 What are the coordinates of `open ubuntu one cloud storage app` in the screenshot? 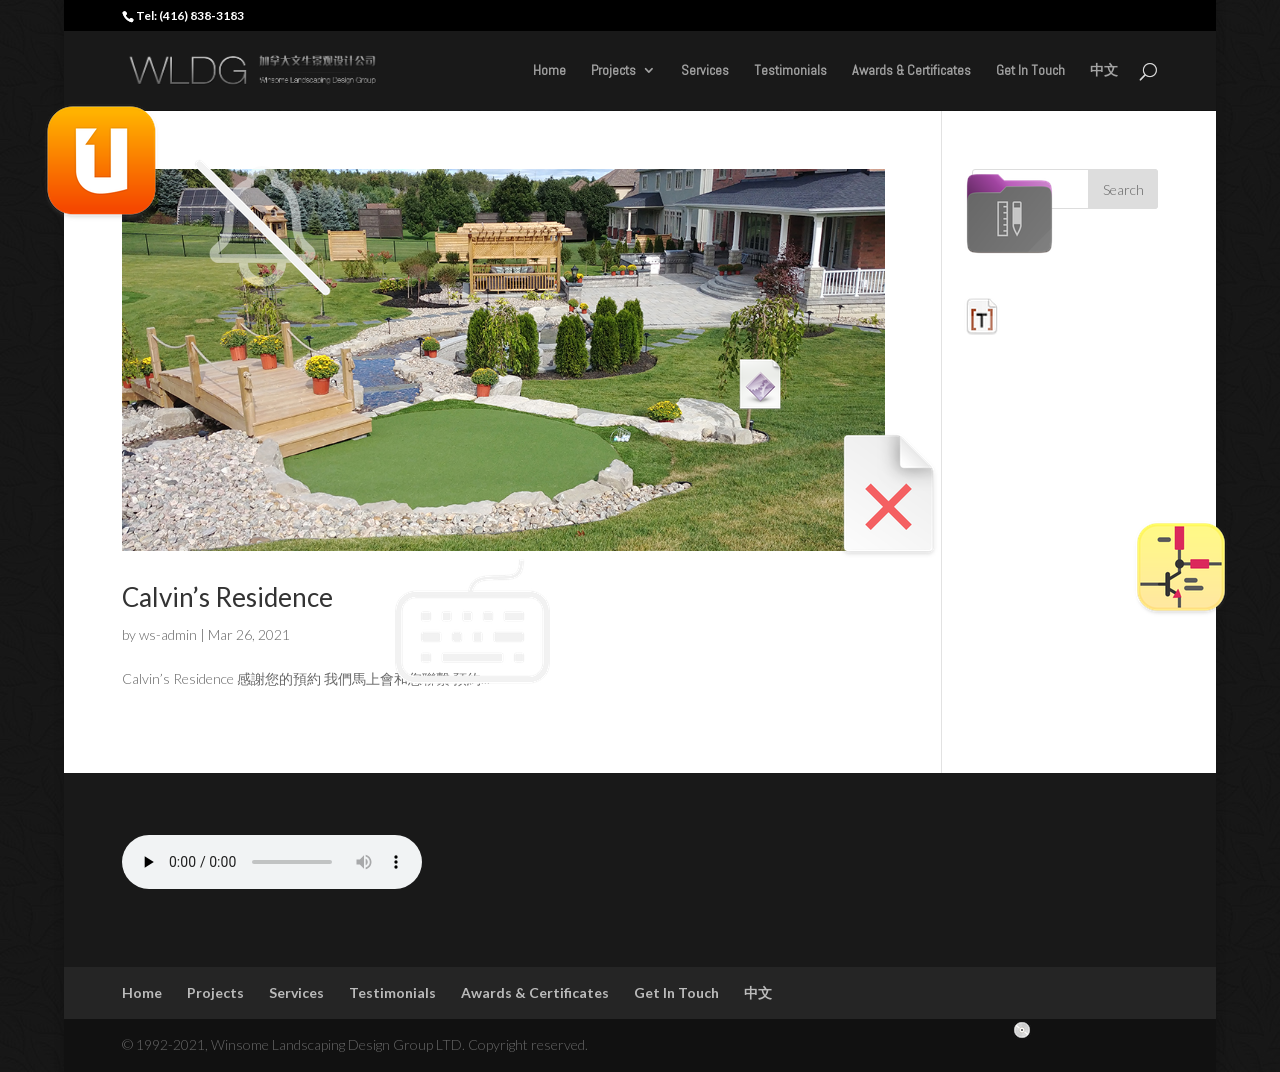 It's located at (101, 160).